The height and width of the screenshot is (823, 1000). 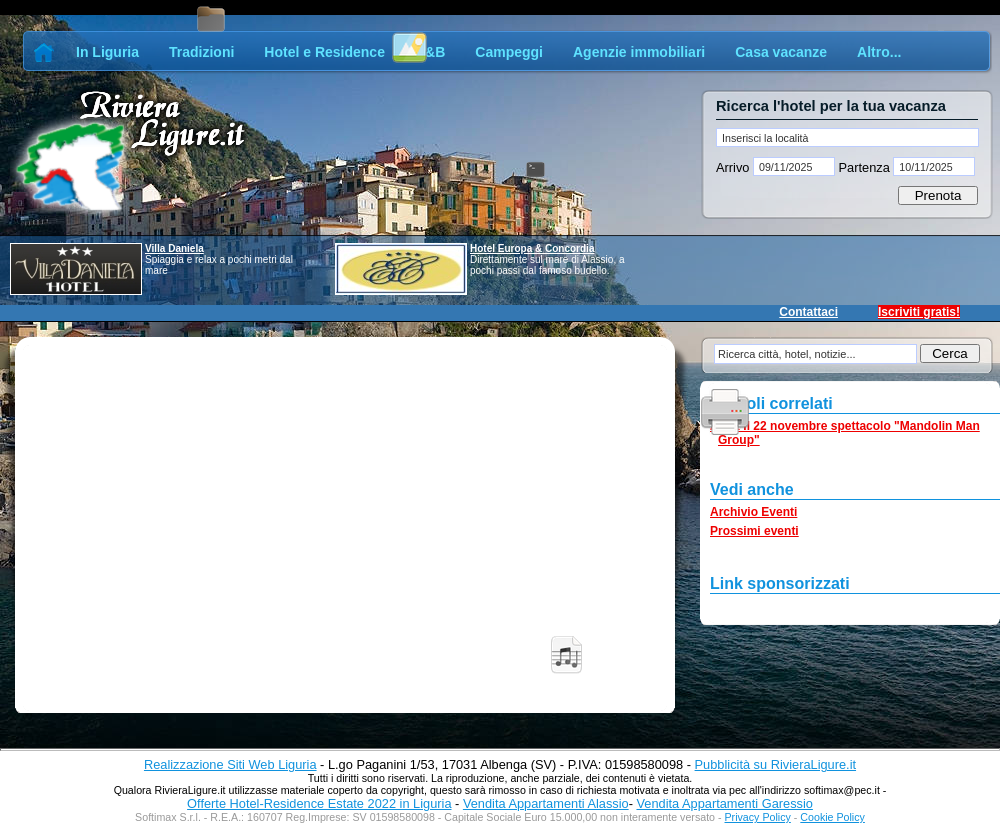 I want to click on an eMelody ringtone file, so click(x=566, y=654).